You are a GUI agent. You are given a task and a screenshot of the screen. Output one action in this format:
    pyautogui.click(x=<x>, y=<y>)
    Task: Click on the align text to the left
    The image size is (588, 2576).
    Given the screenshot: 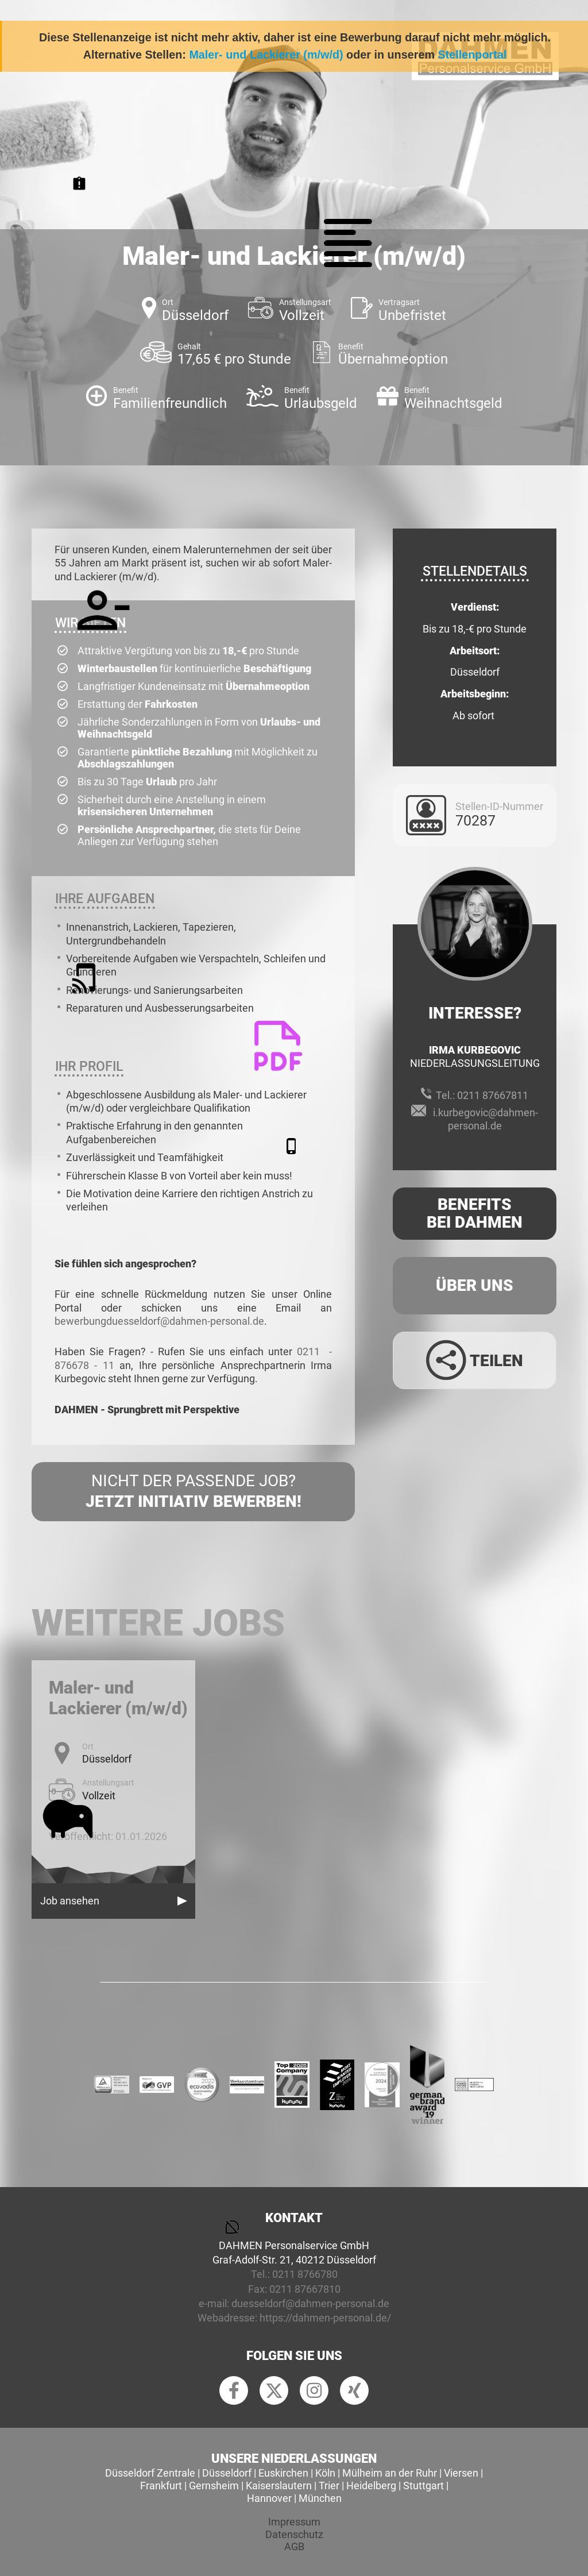 What is the action you would take?
    pyautogui.click(x=348, y=243)
    